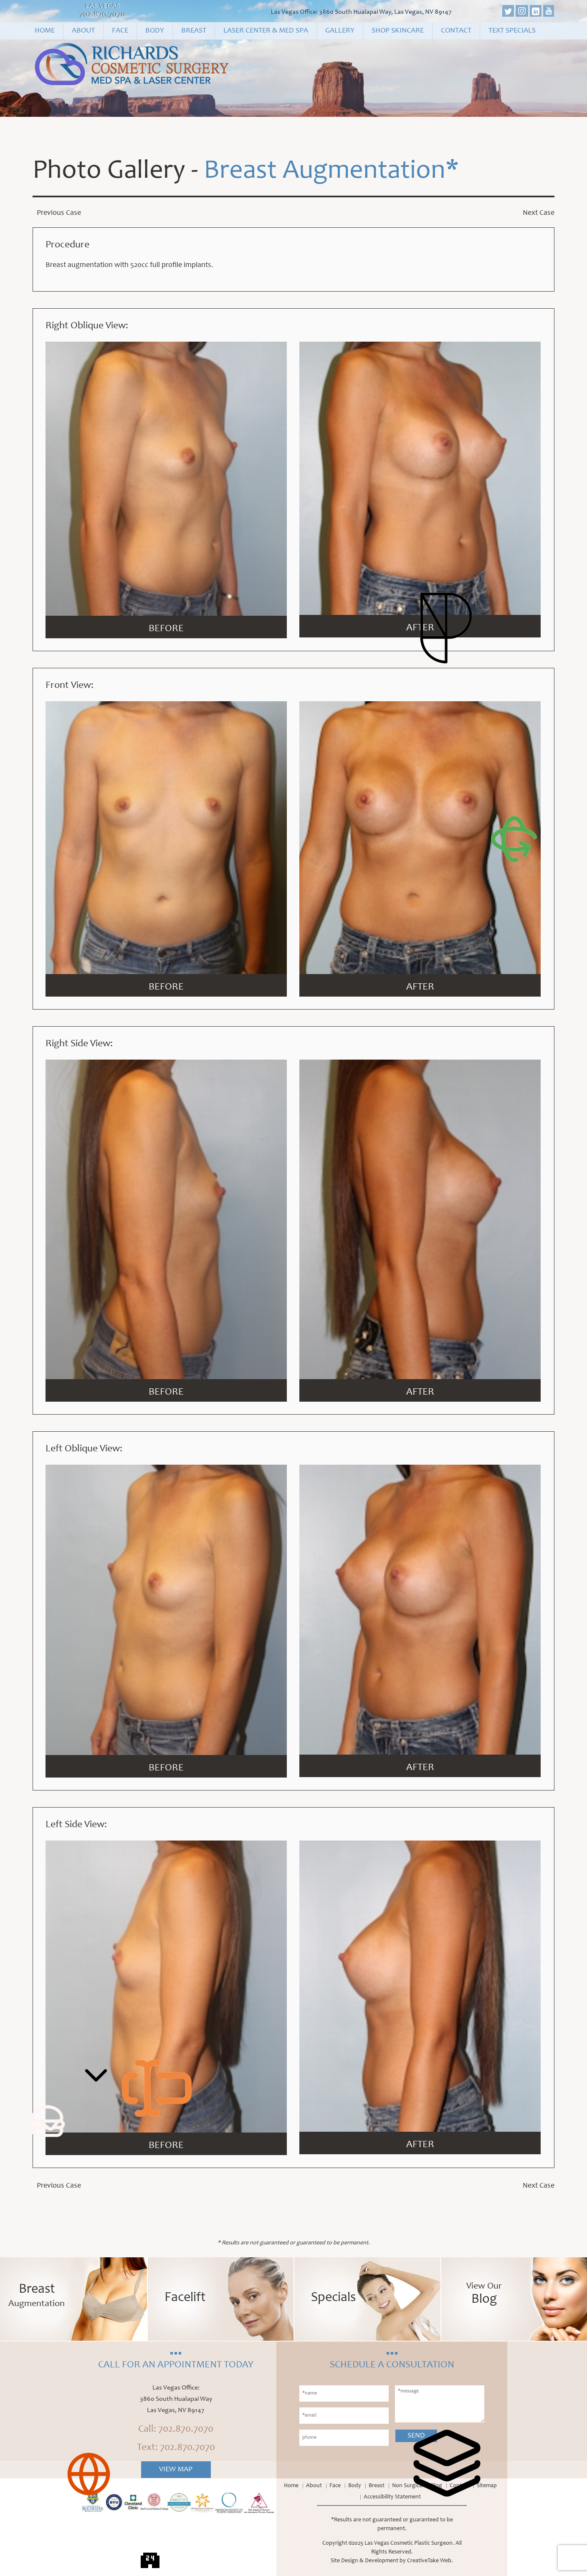 Image resolution: width=587 pixels, height=2576 pixels. Describe the element at coordinates (96, 2075) in the screenshot. I see `expand a dropdown menu or section` at that location.